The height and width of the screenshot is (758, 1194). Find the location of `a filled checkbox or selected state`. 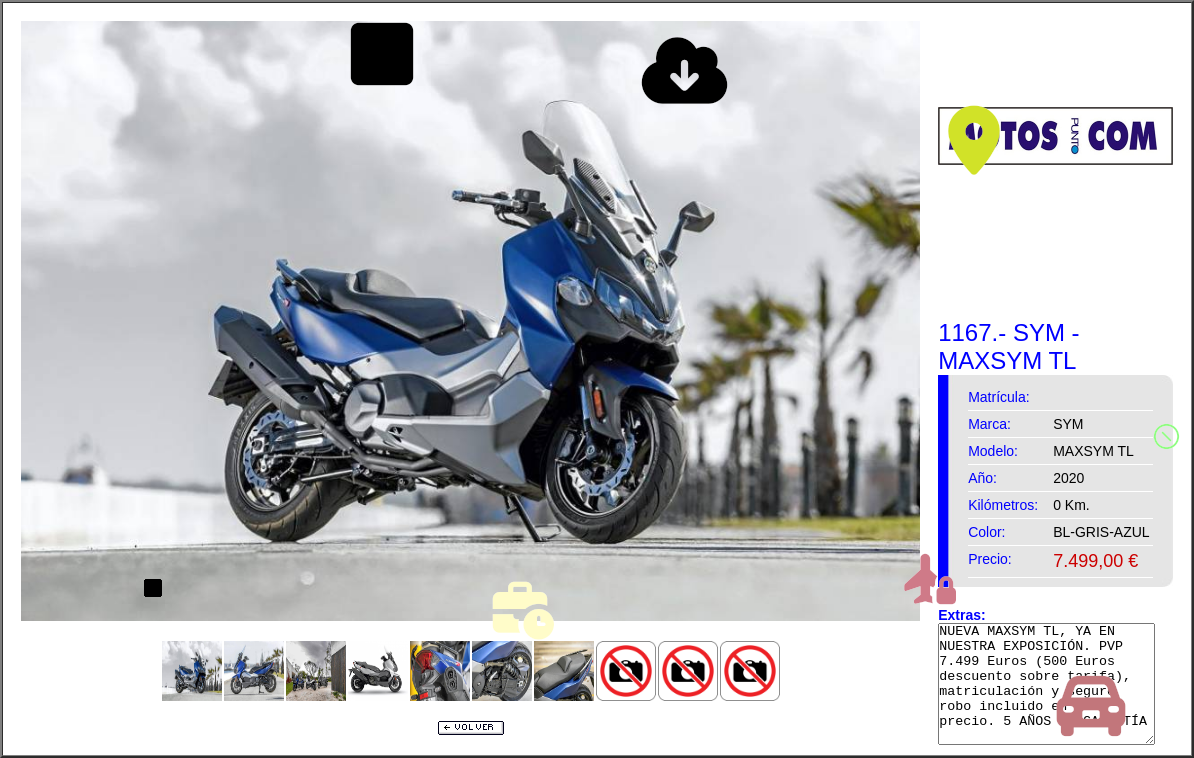

a filled checkbox or selected state is located at coordinates (382, 54).